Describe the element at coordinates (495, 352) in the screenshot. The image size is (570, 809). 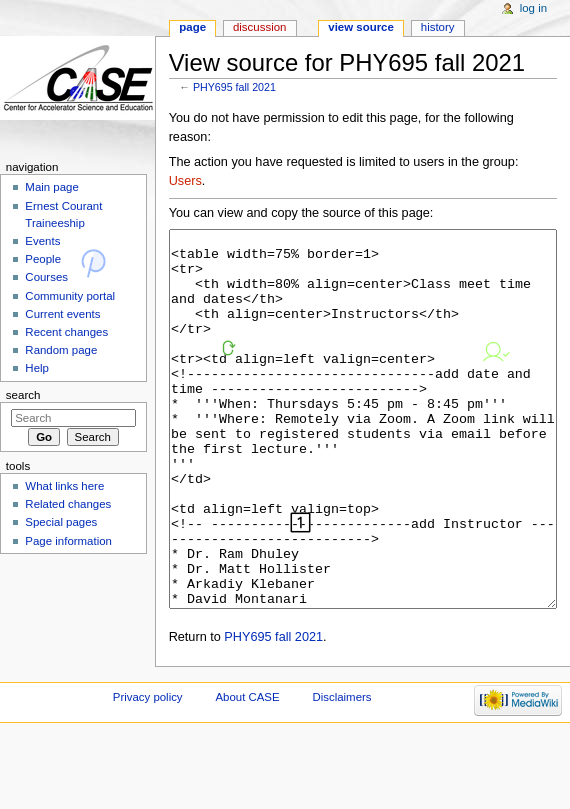
I see `verify or approve a user account` at that location.